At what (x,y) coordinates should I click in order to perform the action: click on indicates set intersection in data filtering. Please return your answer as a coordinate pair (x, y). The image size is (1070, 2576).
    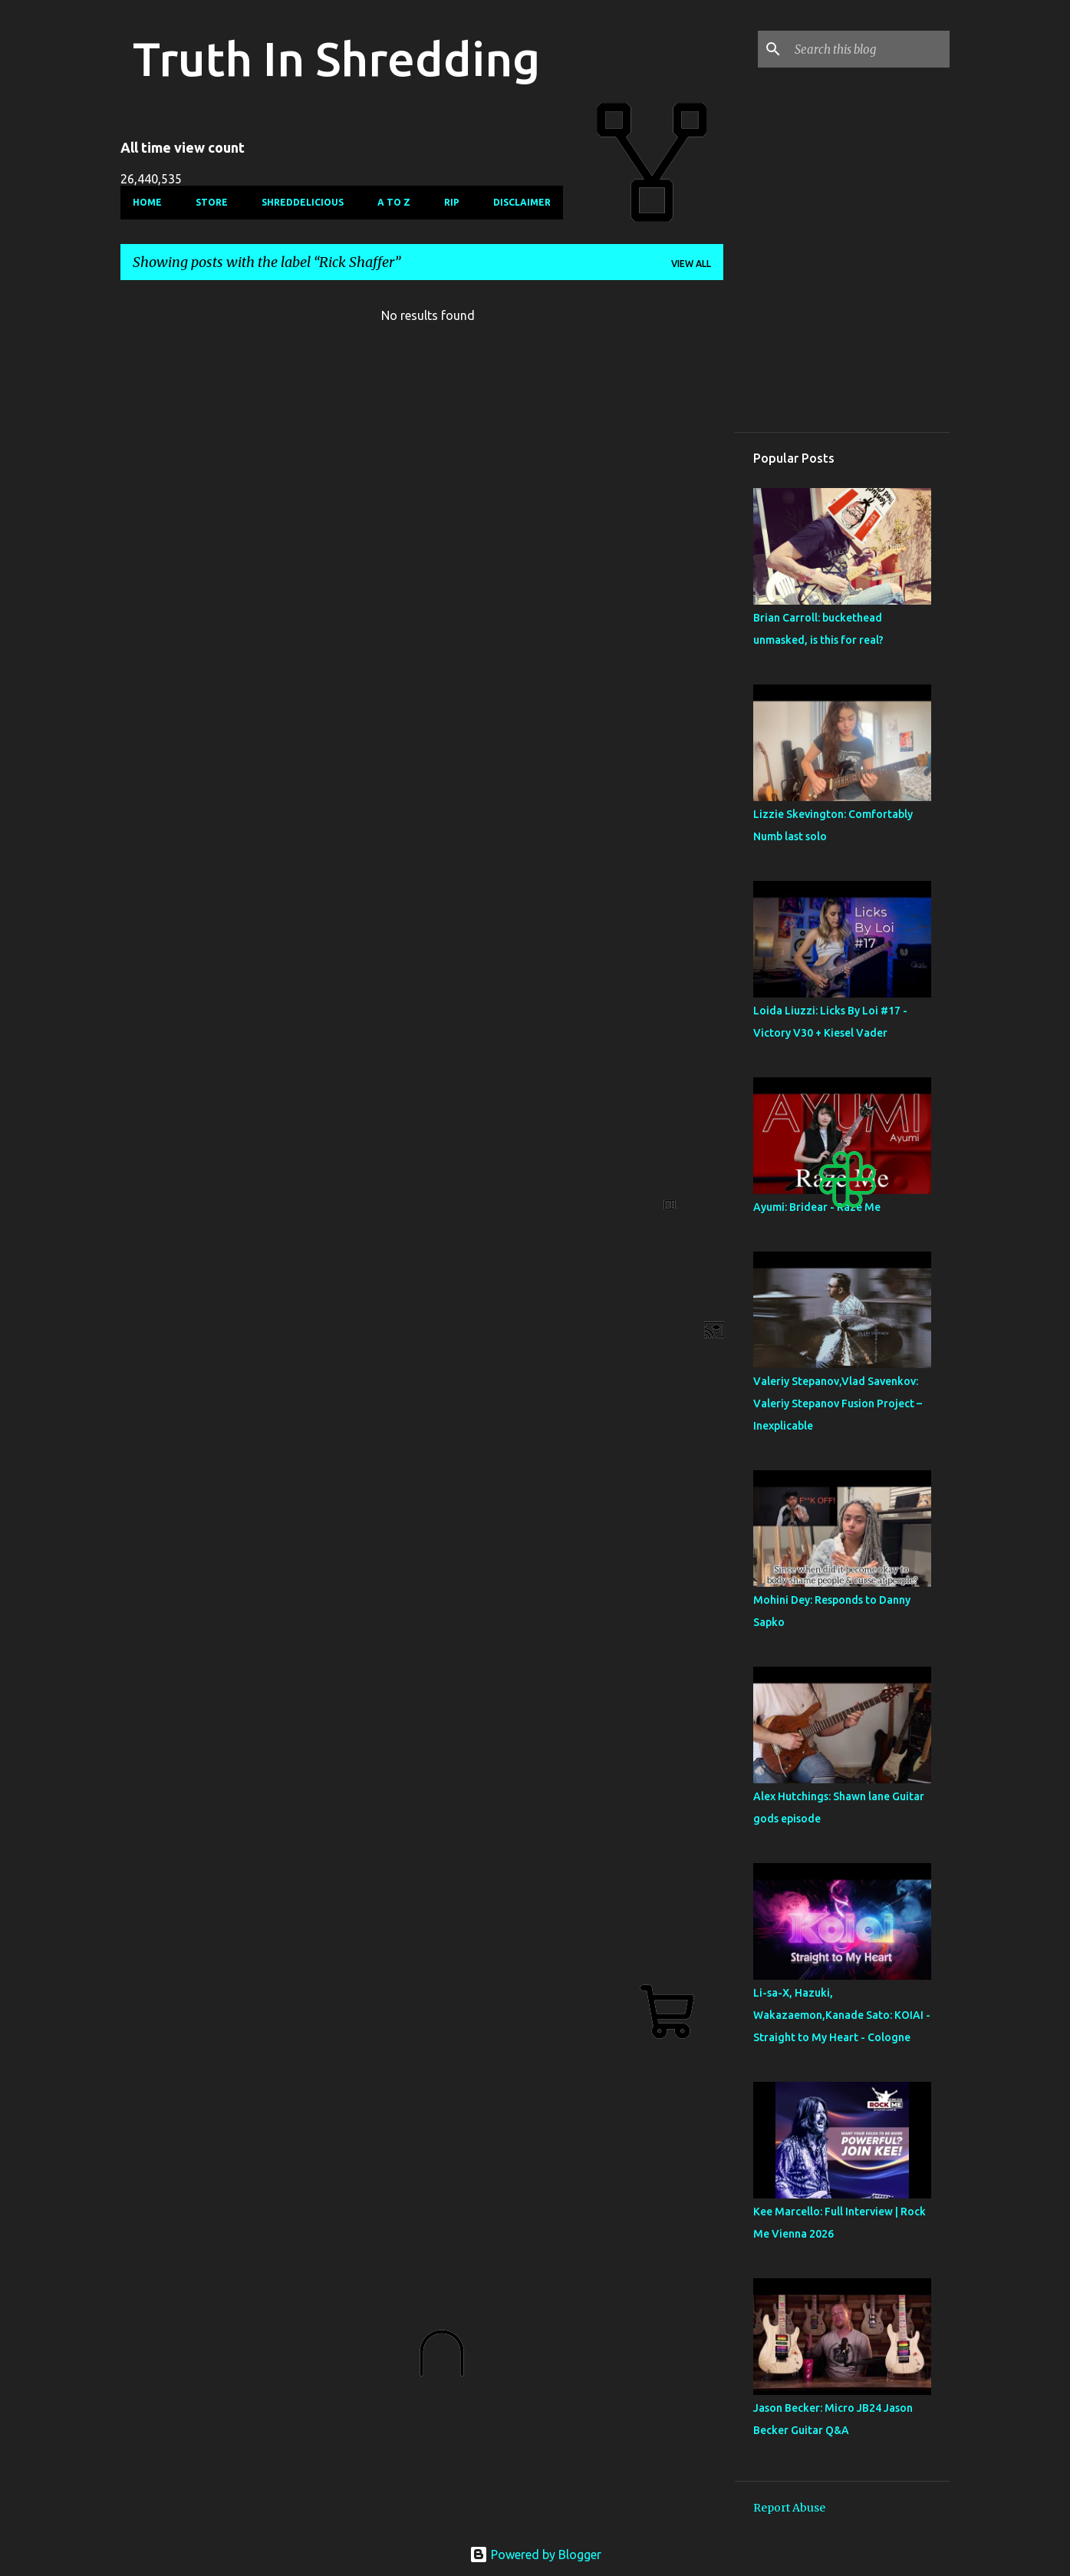
    Looking at the image, I should click on (442, 2354).